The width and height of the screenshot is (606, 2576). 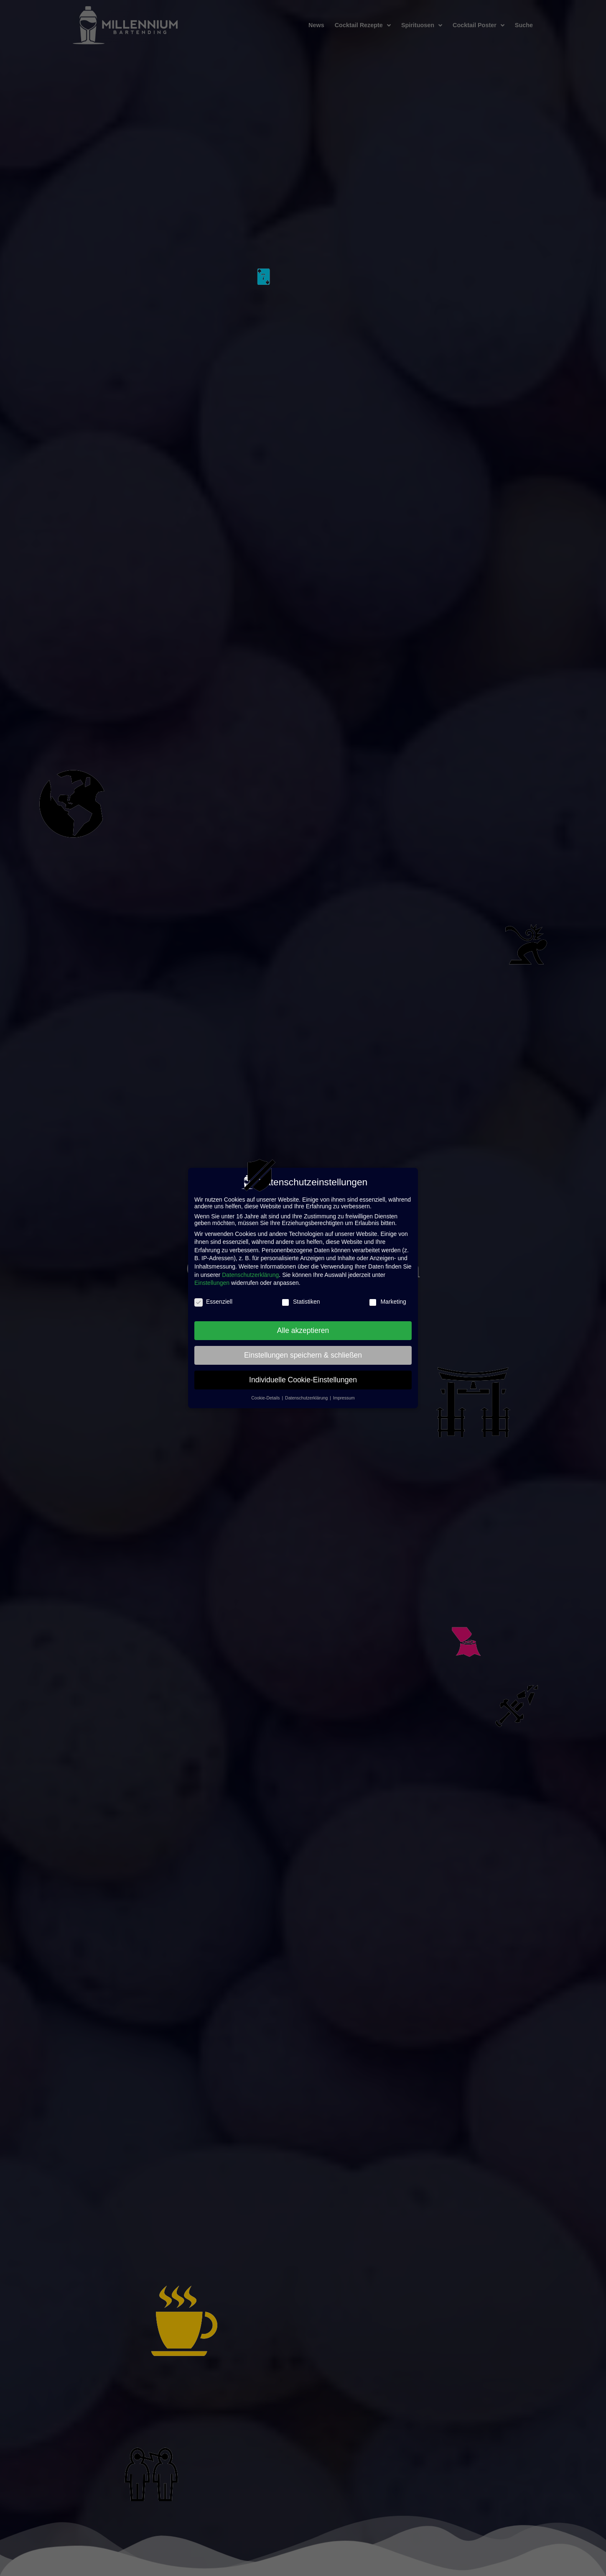 I want to click on access japanese cultural or religious content, so click(x=473, y=1400).